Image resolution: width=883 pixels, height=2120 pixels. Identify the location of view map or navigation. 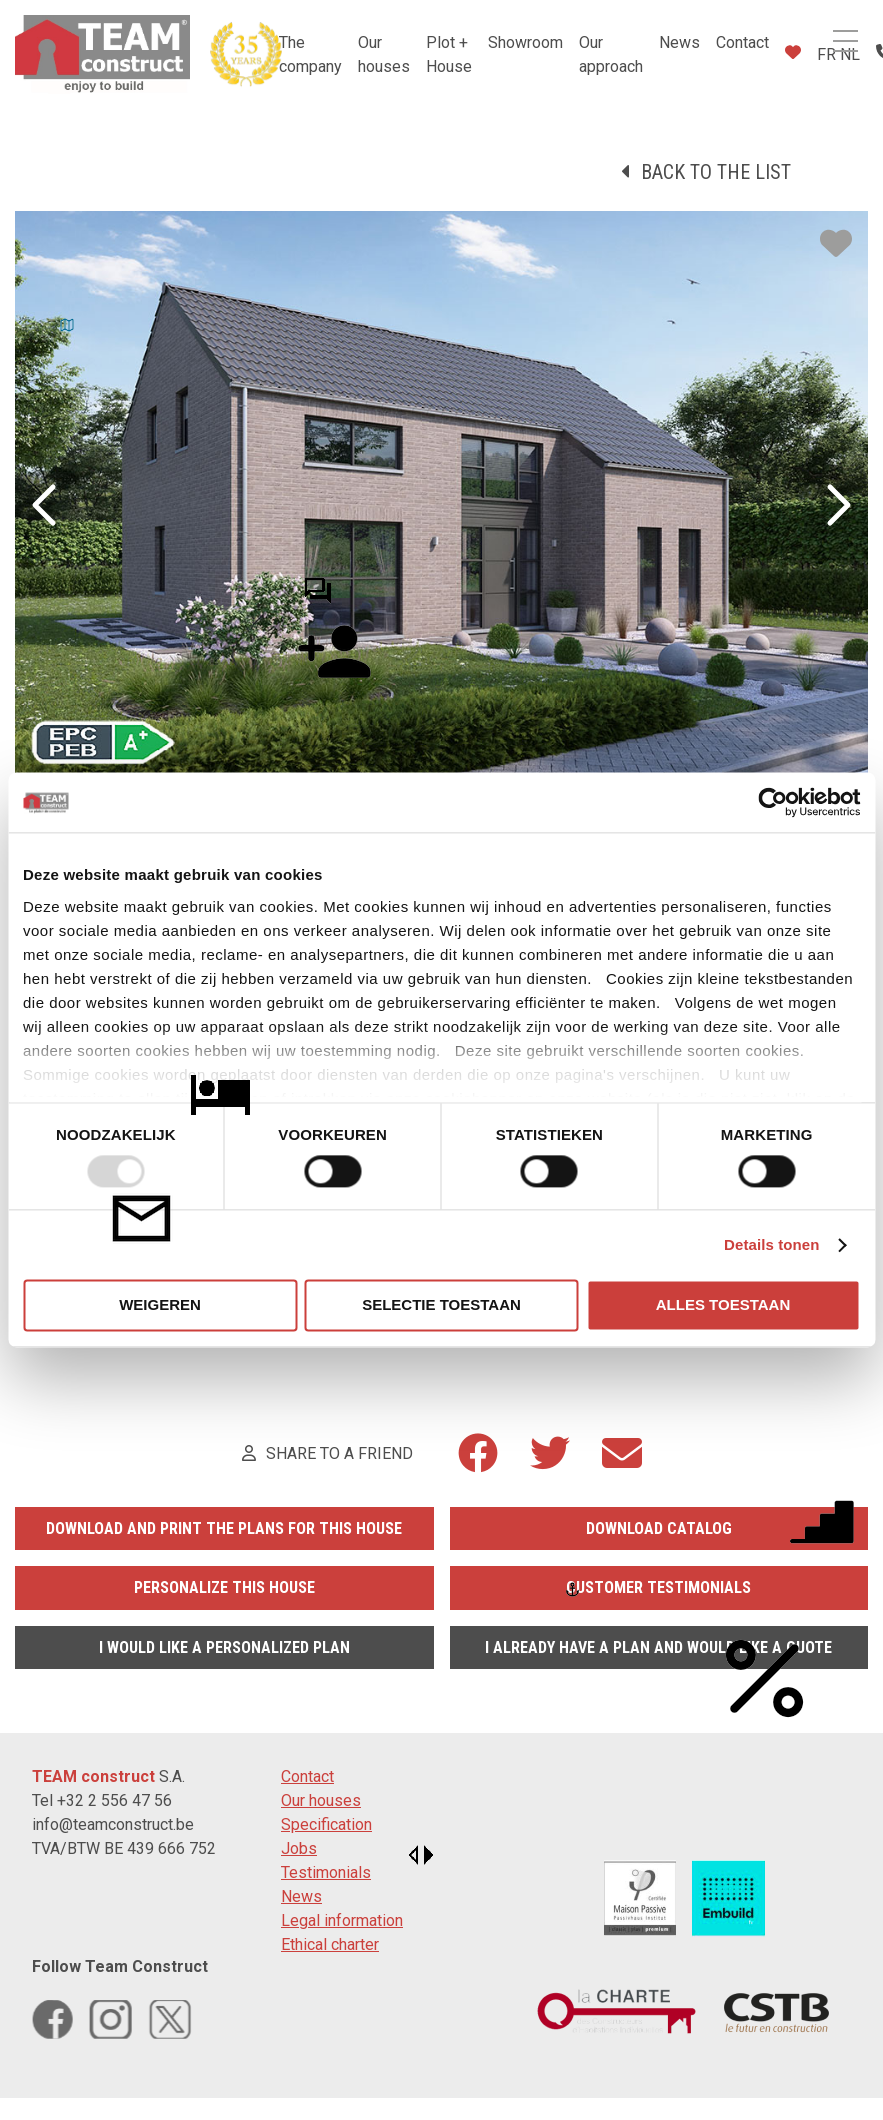
(67, 325).